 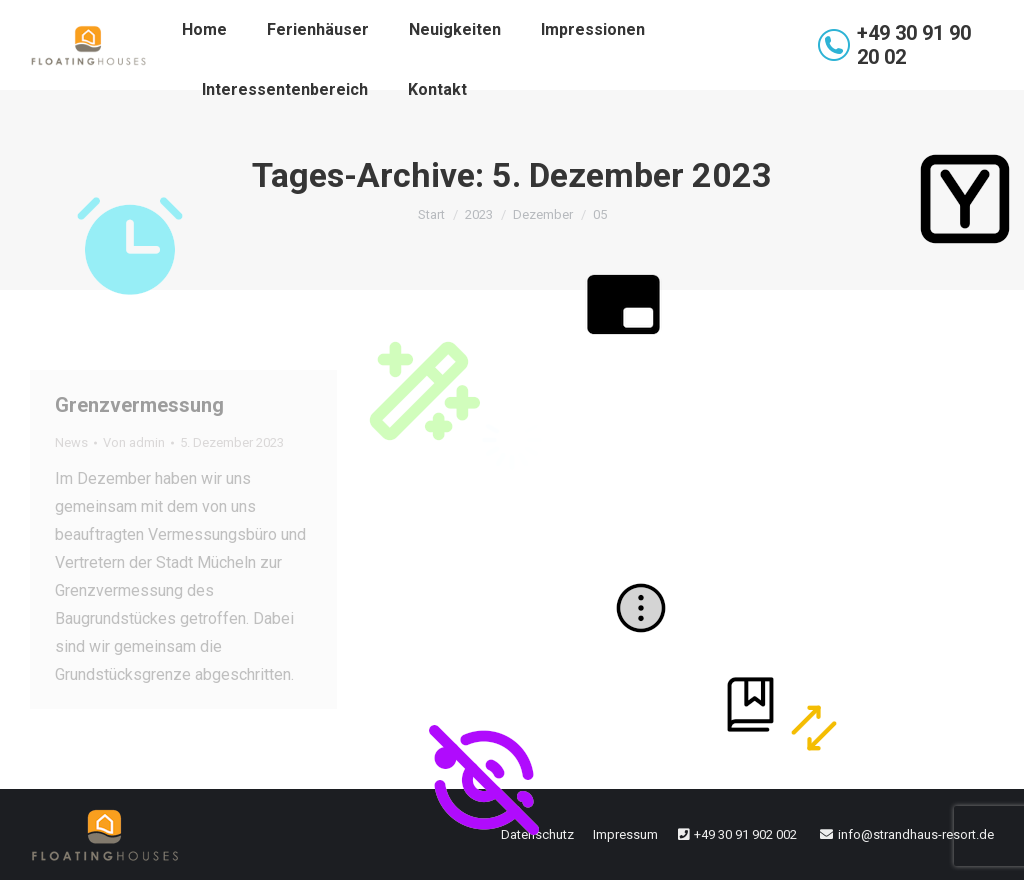 I want to click on add a watermark or branding overlay to content, so click(x=623, y=304).